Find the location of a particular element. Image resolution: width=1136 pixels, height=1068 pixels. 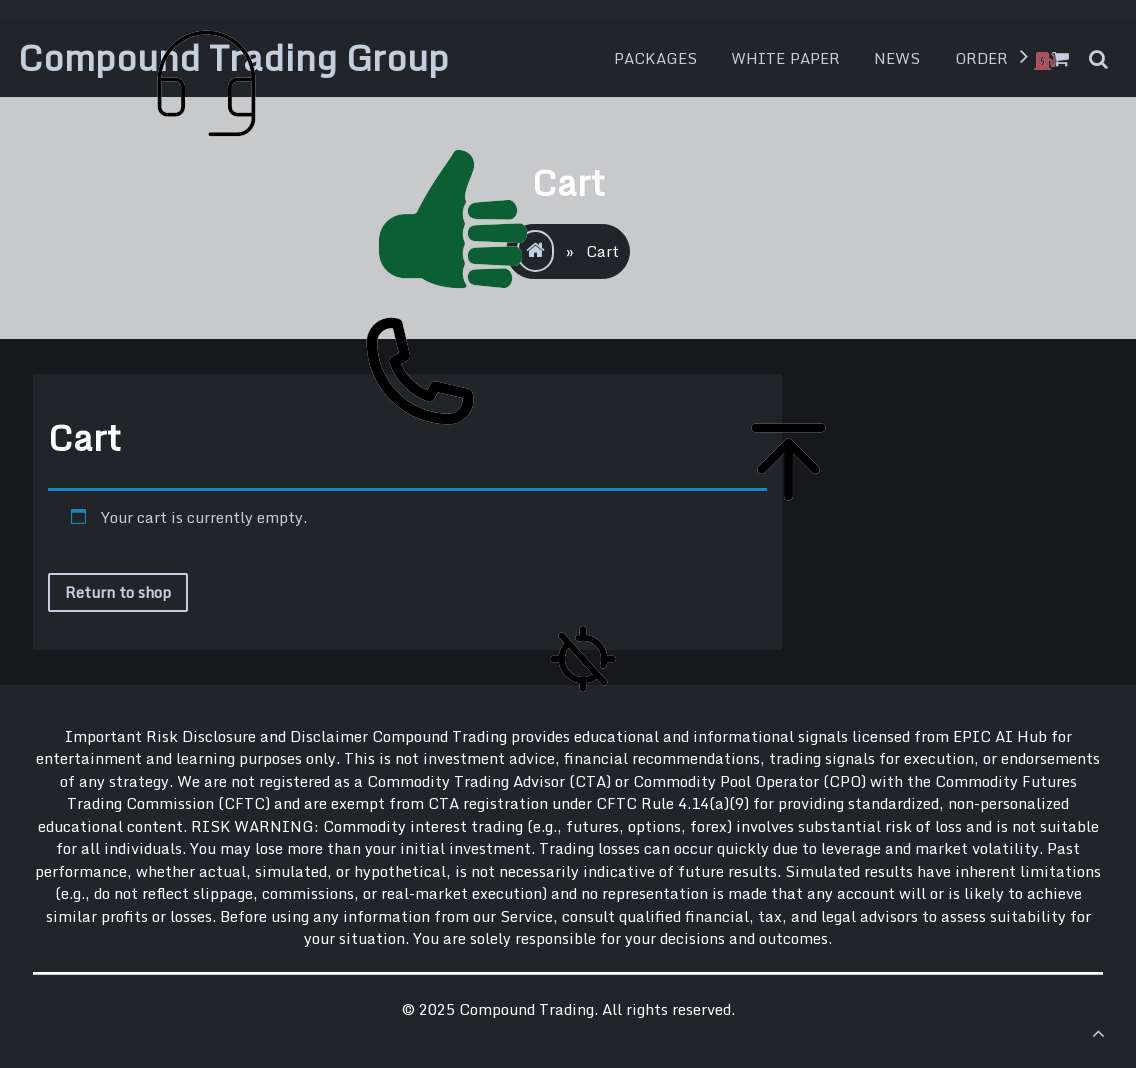

make a phone call is located at coordinates (420, 371).